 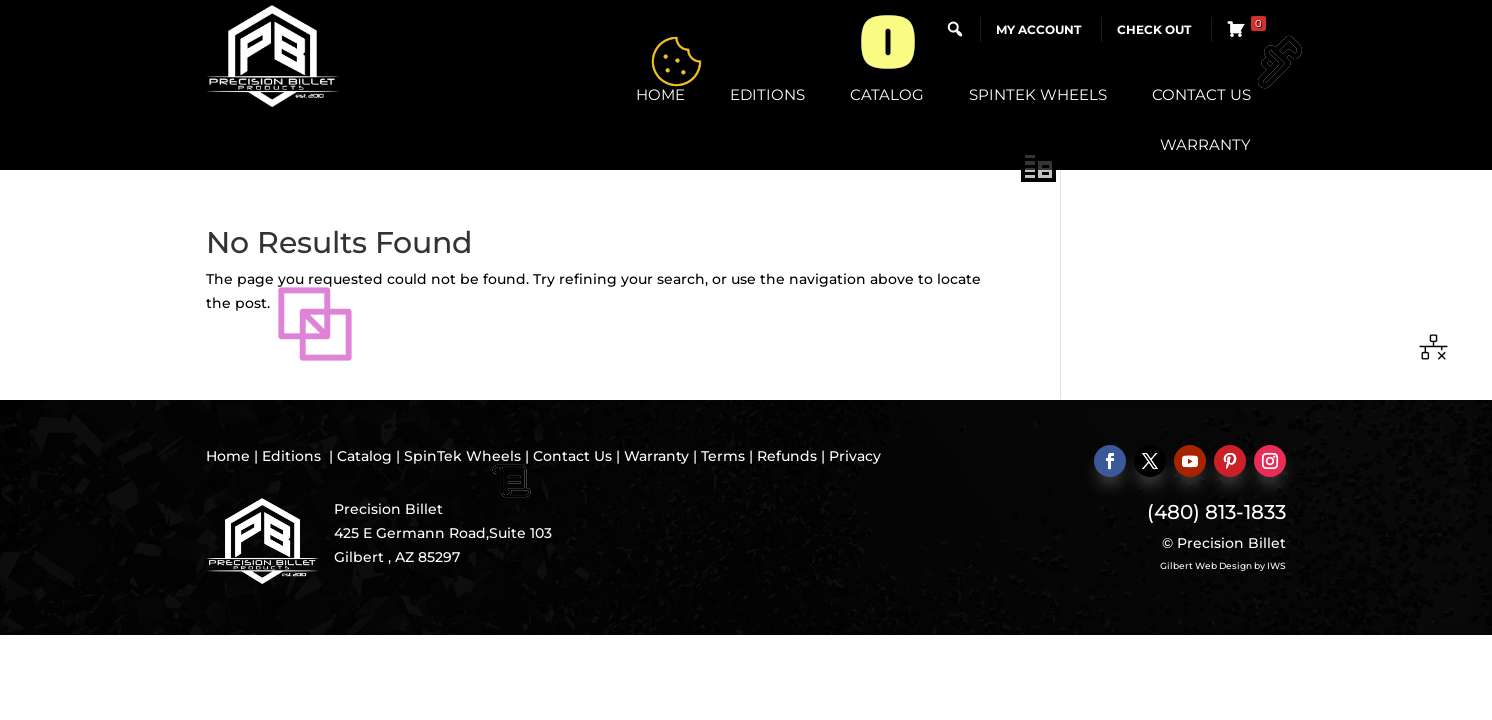 I want to click on view terms and conditions or legal documents, so click(x=513, y=481).